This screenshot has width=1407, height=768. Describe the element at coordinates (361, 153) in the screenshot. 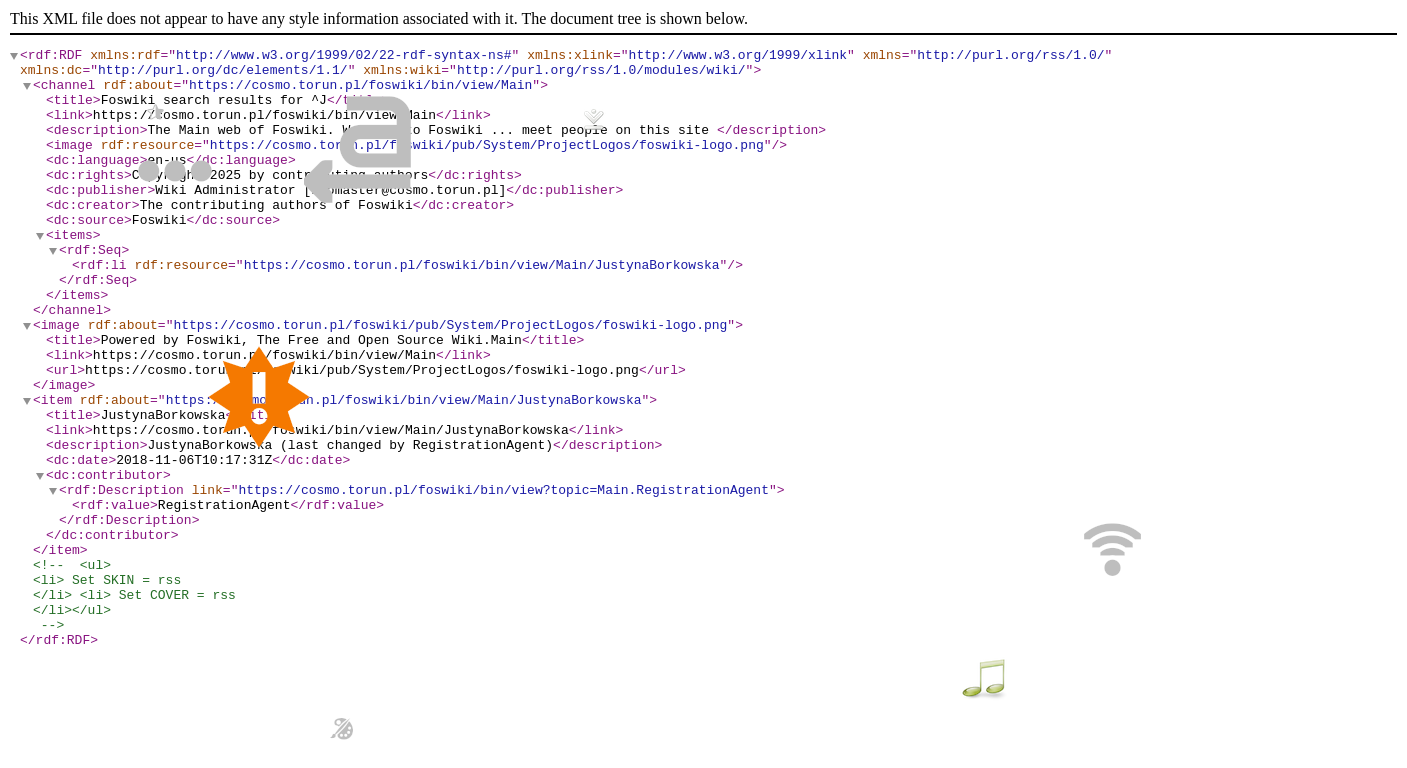

I see `switch text direction to right-to-left` at that location.